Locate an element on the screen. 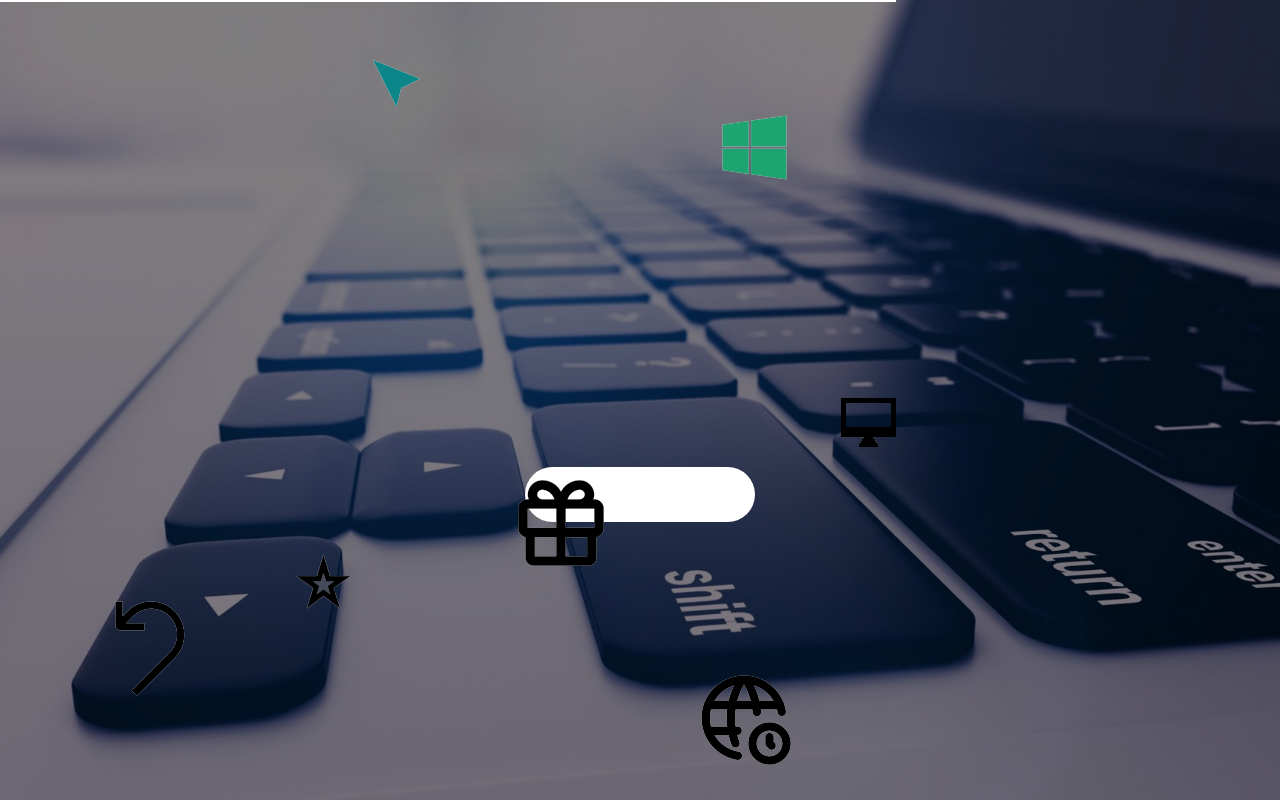  discard changes and revert to previous state is located at coordinates (148, 645).